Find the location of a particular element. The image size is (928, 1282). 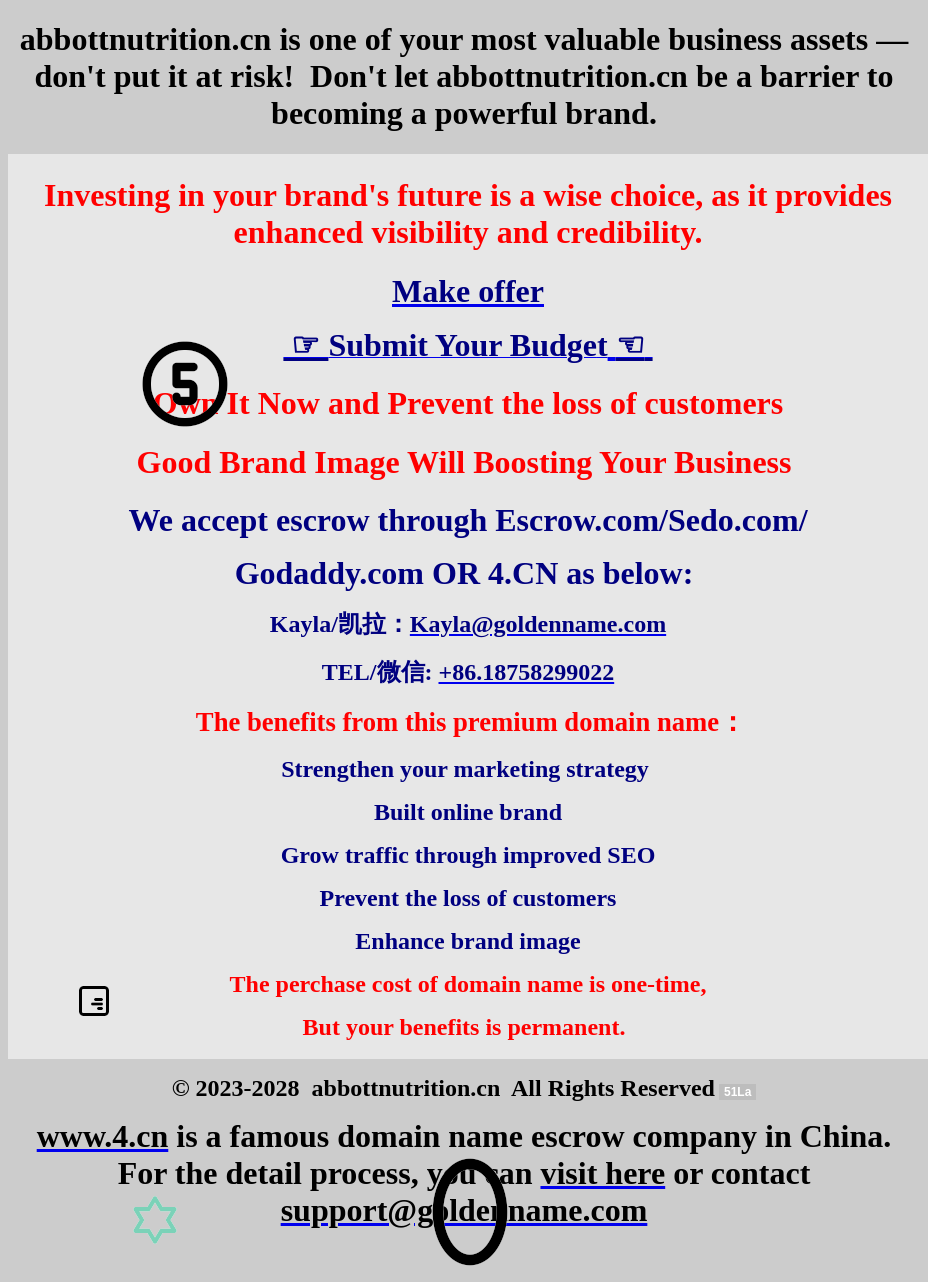

draw or insert an oval shape is located at coordinates (470, 1212).